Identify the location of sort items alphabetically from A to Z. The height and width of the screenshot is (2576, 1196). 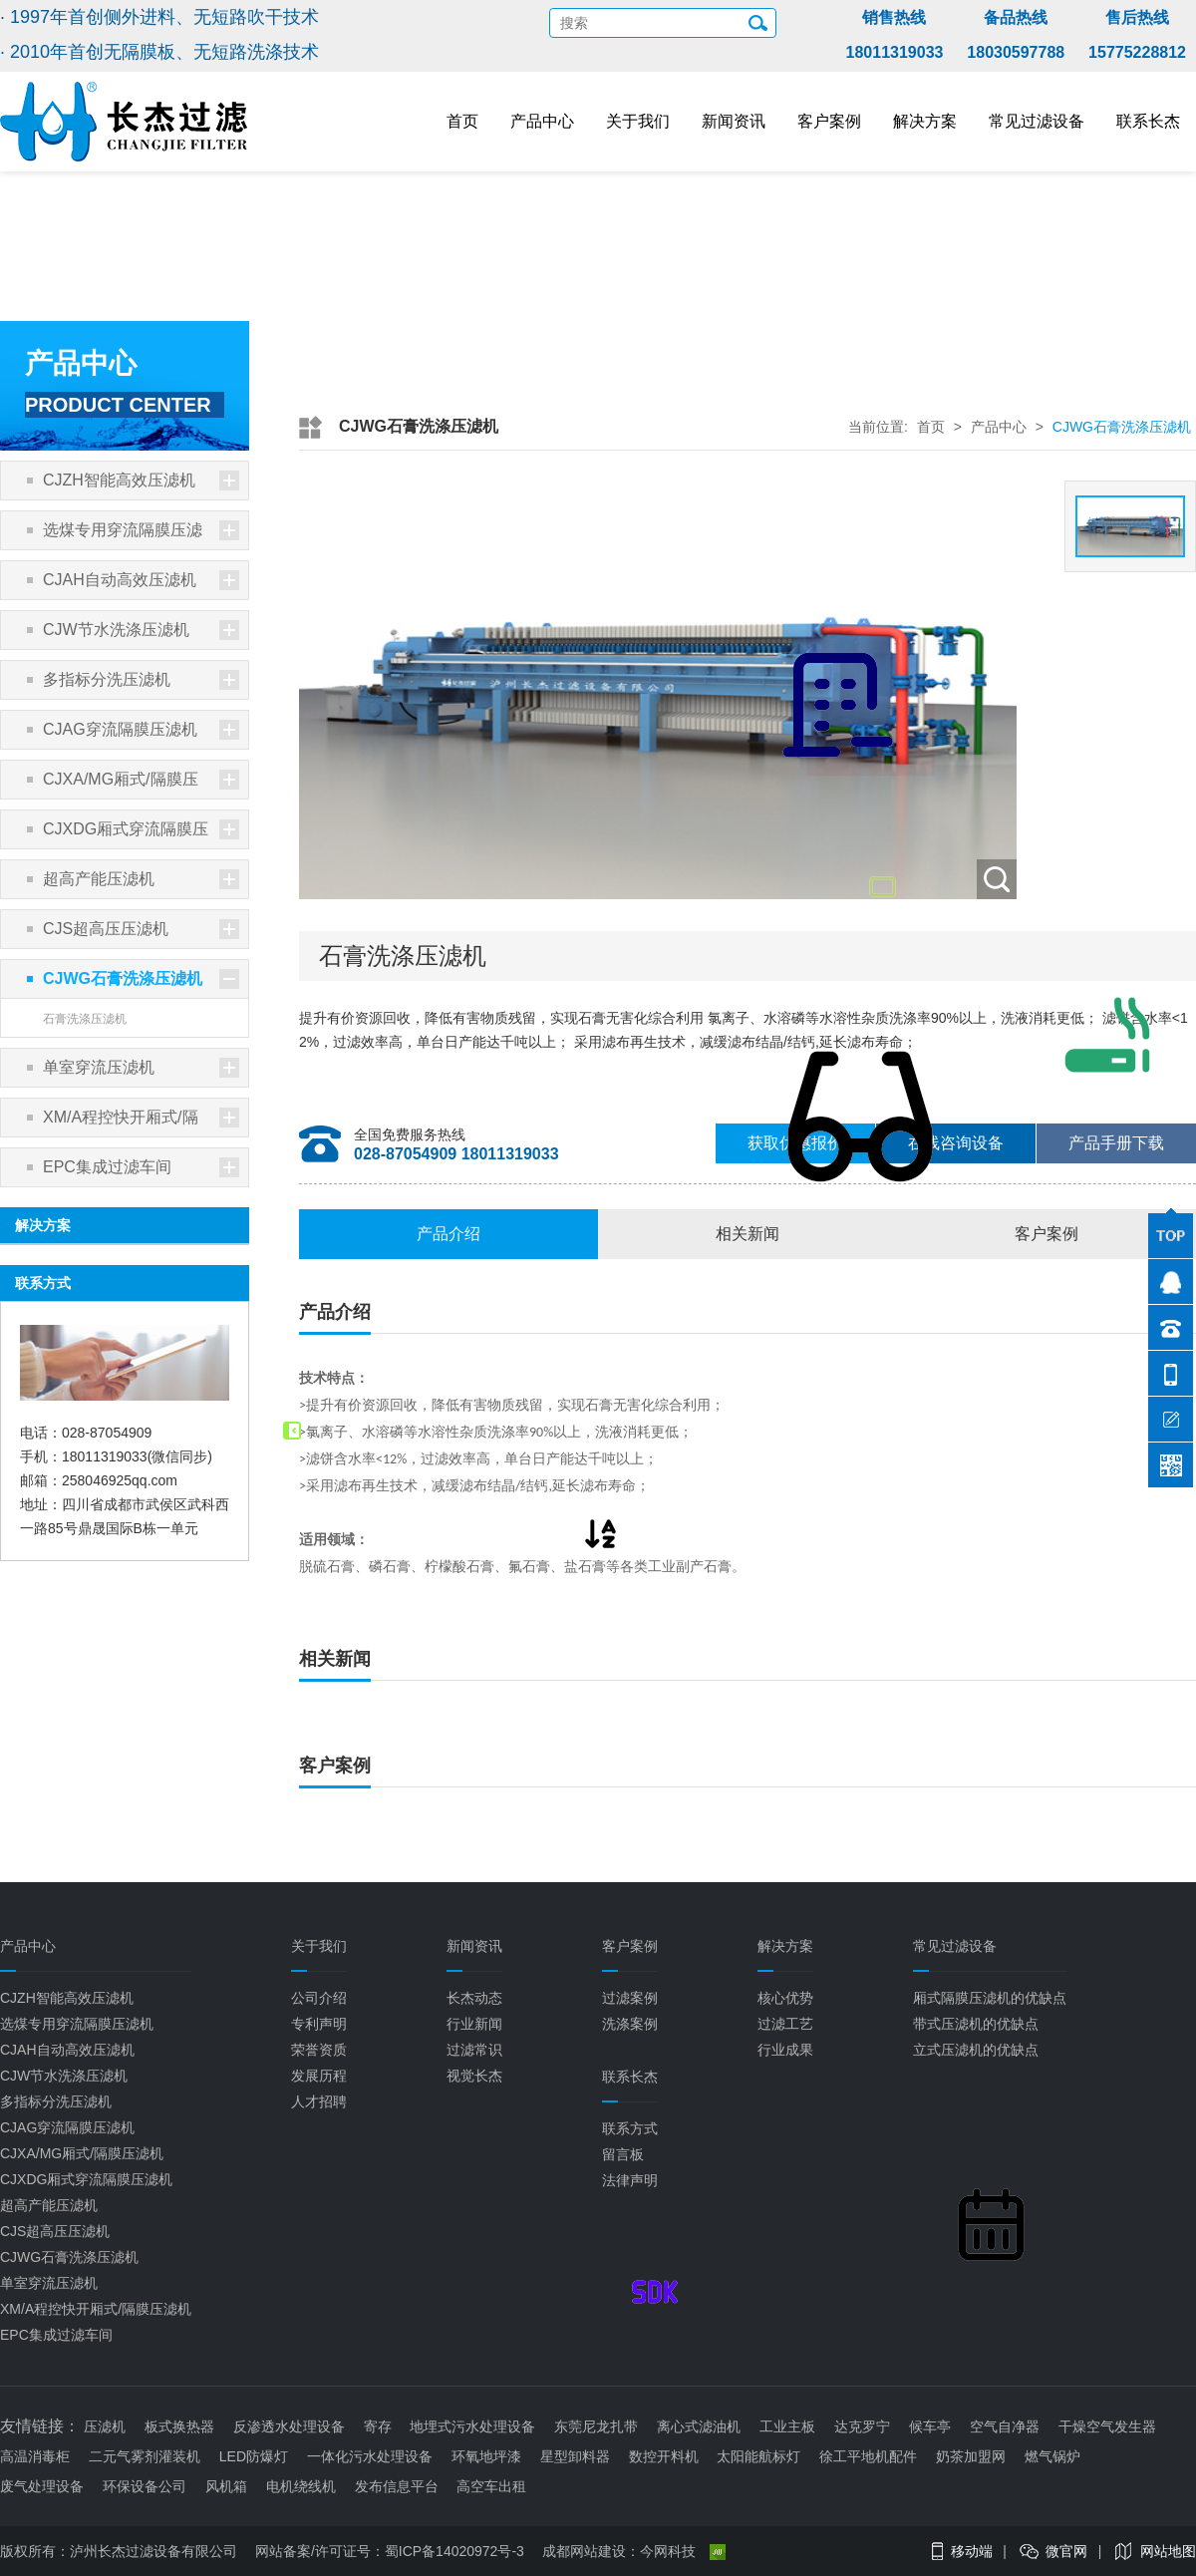
(600, 1533).